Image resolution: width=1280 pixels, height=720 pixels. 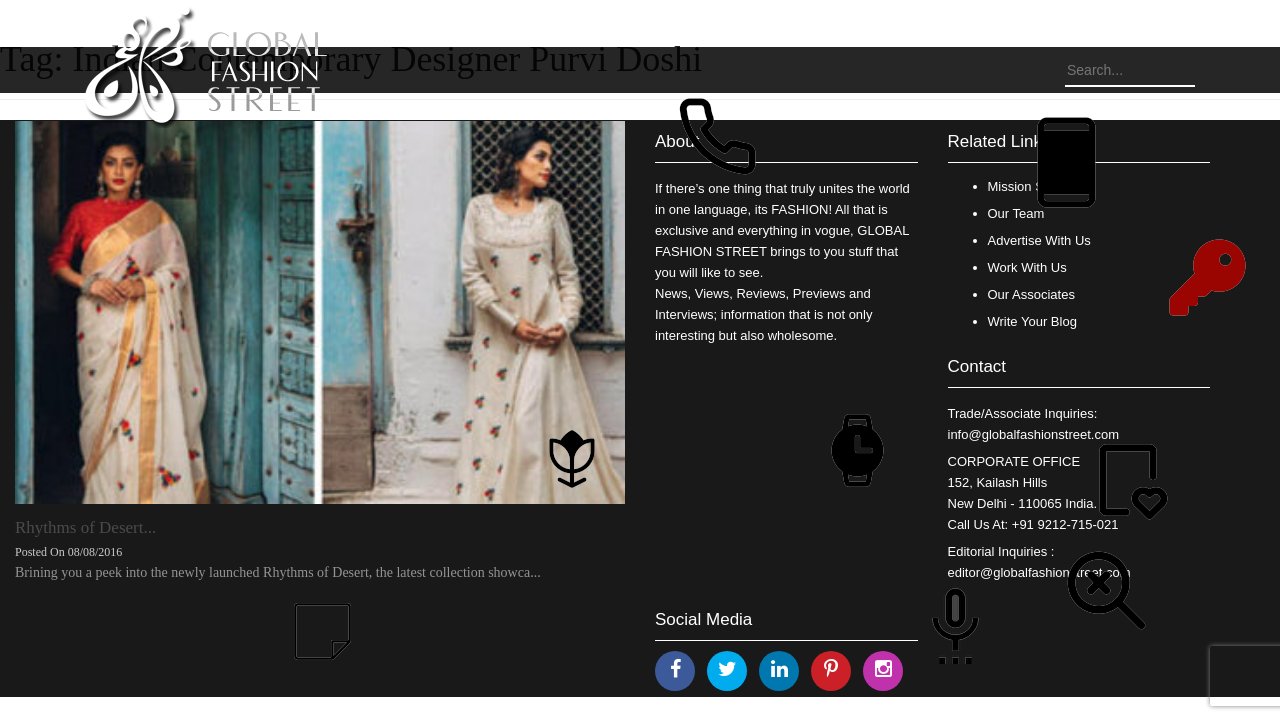 I want to click on view time or clock settings, so click(x=857, y=450).